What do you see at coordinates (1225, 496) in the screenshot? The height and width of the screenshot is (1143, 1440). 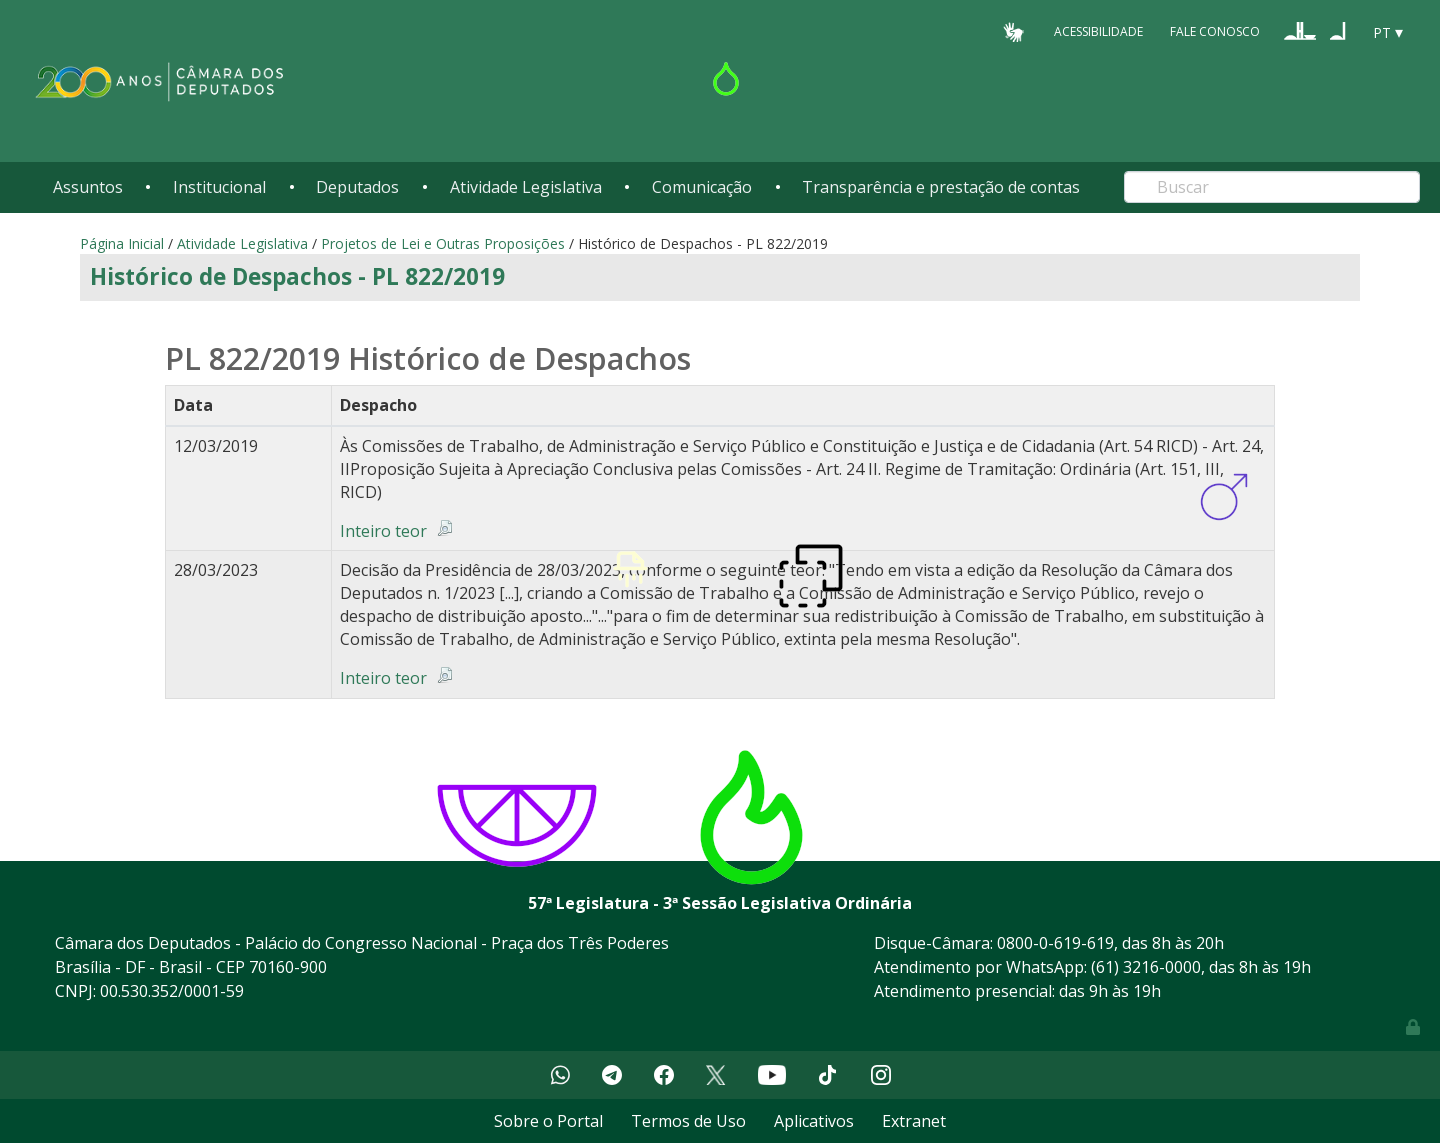 I see `indicates male gender selection` at bounding box center [1225, 496].